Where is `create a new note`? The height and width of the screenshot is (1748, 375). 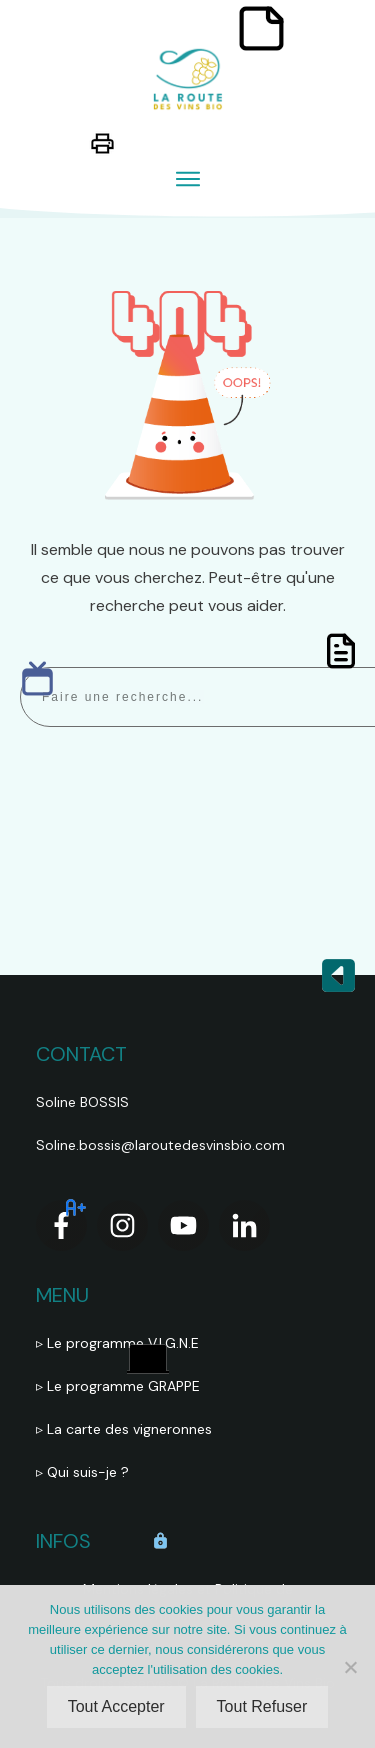 create a new note is located at coordinates (261, 28).